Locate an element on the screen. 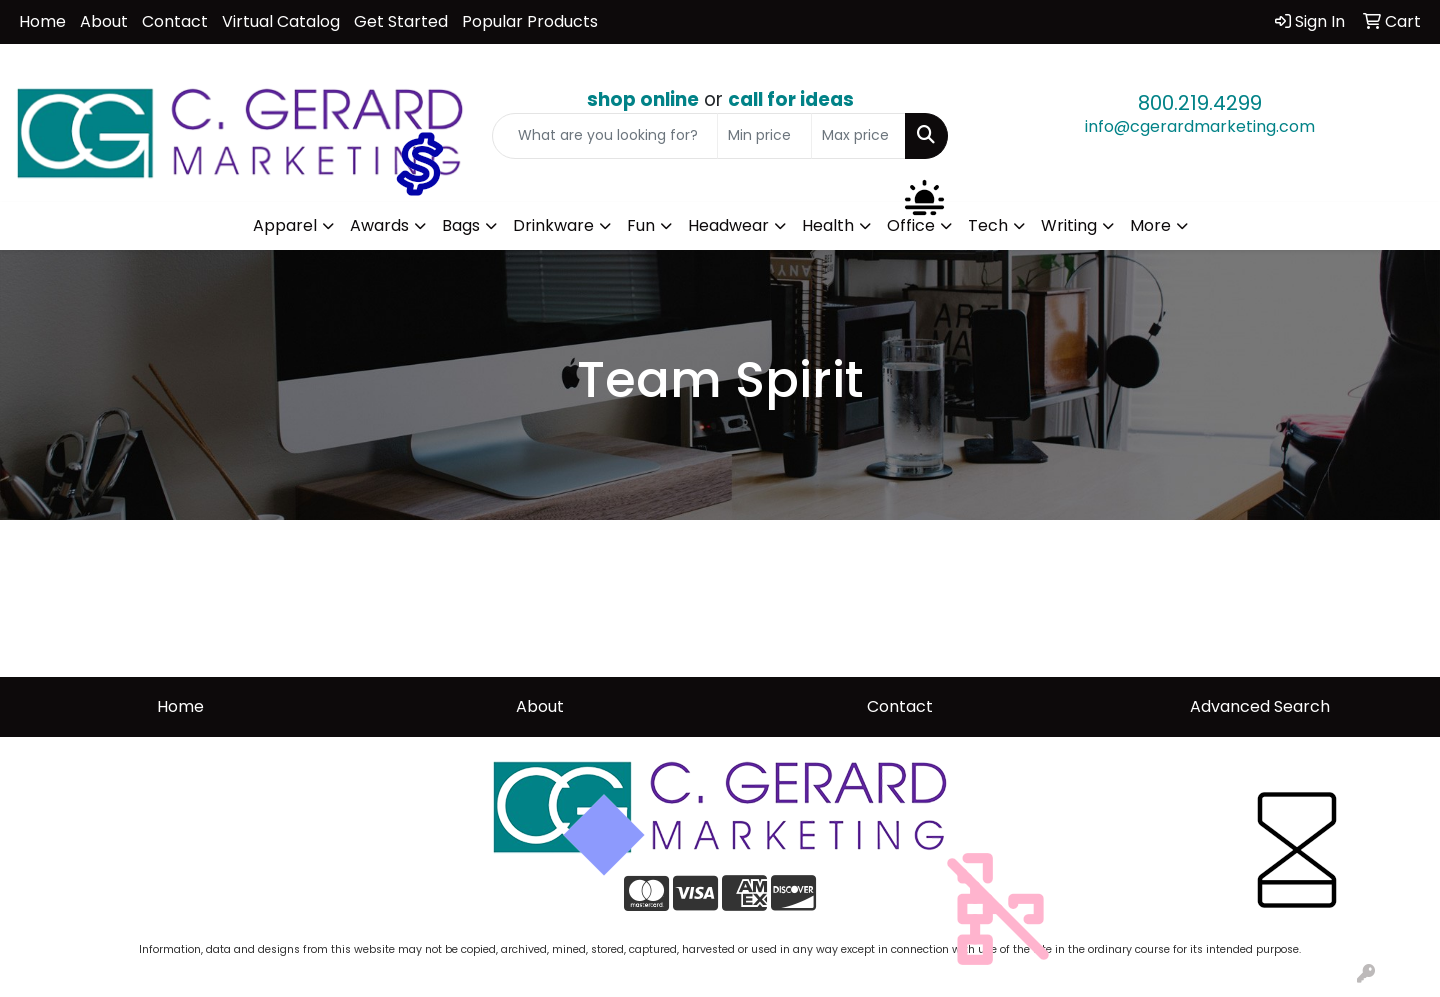  set a log breakpoint in code is located at coordinates (604, 835).